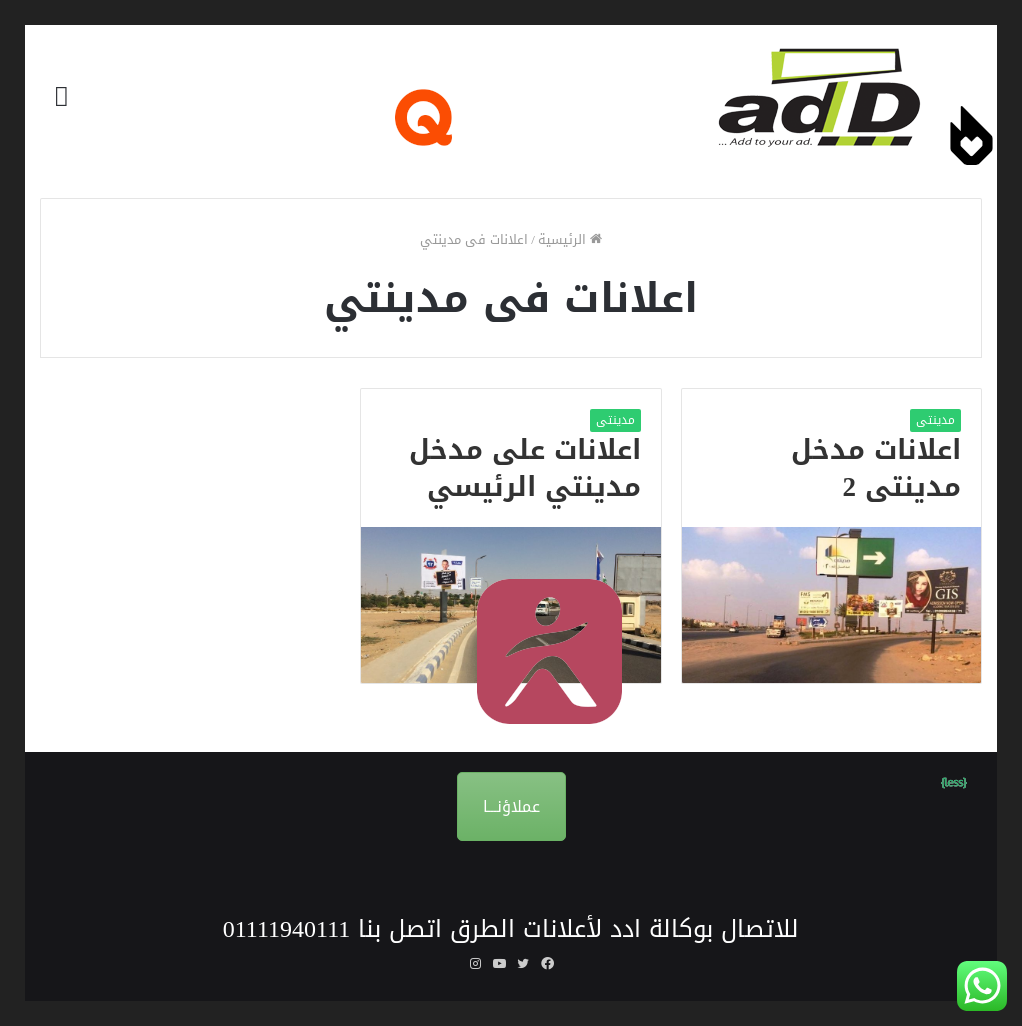  I want to click on less css preprocessor logo, so click(954, 783).